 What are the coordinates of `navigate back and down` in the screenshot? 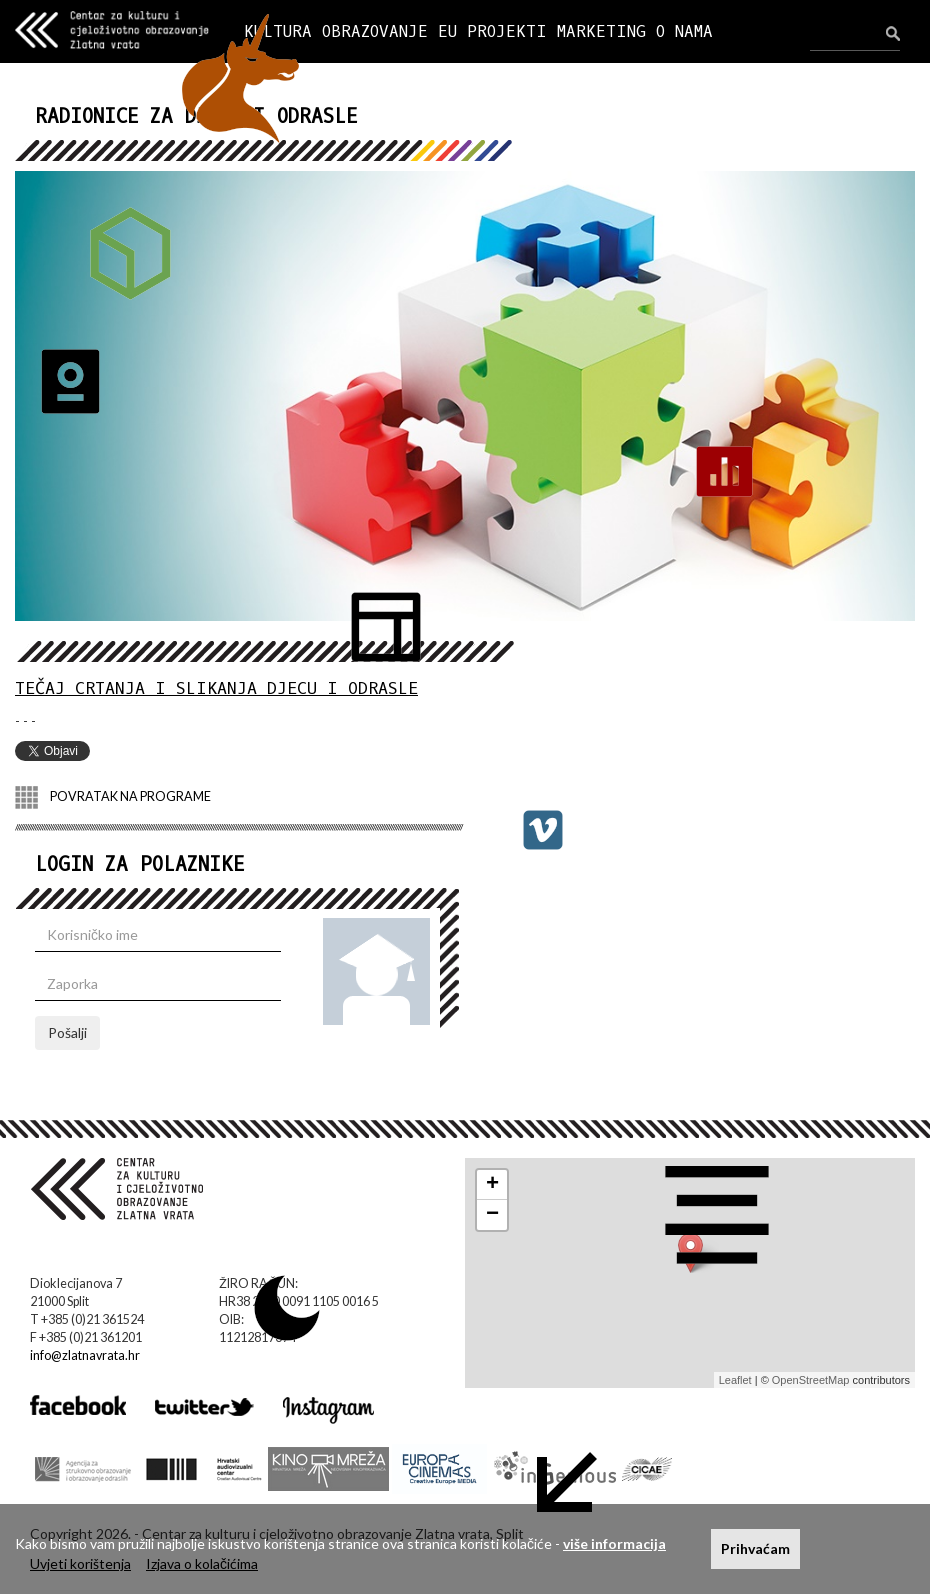 It's located at (562, 1487).